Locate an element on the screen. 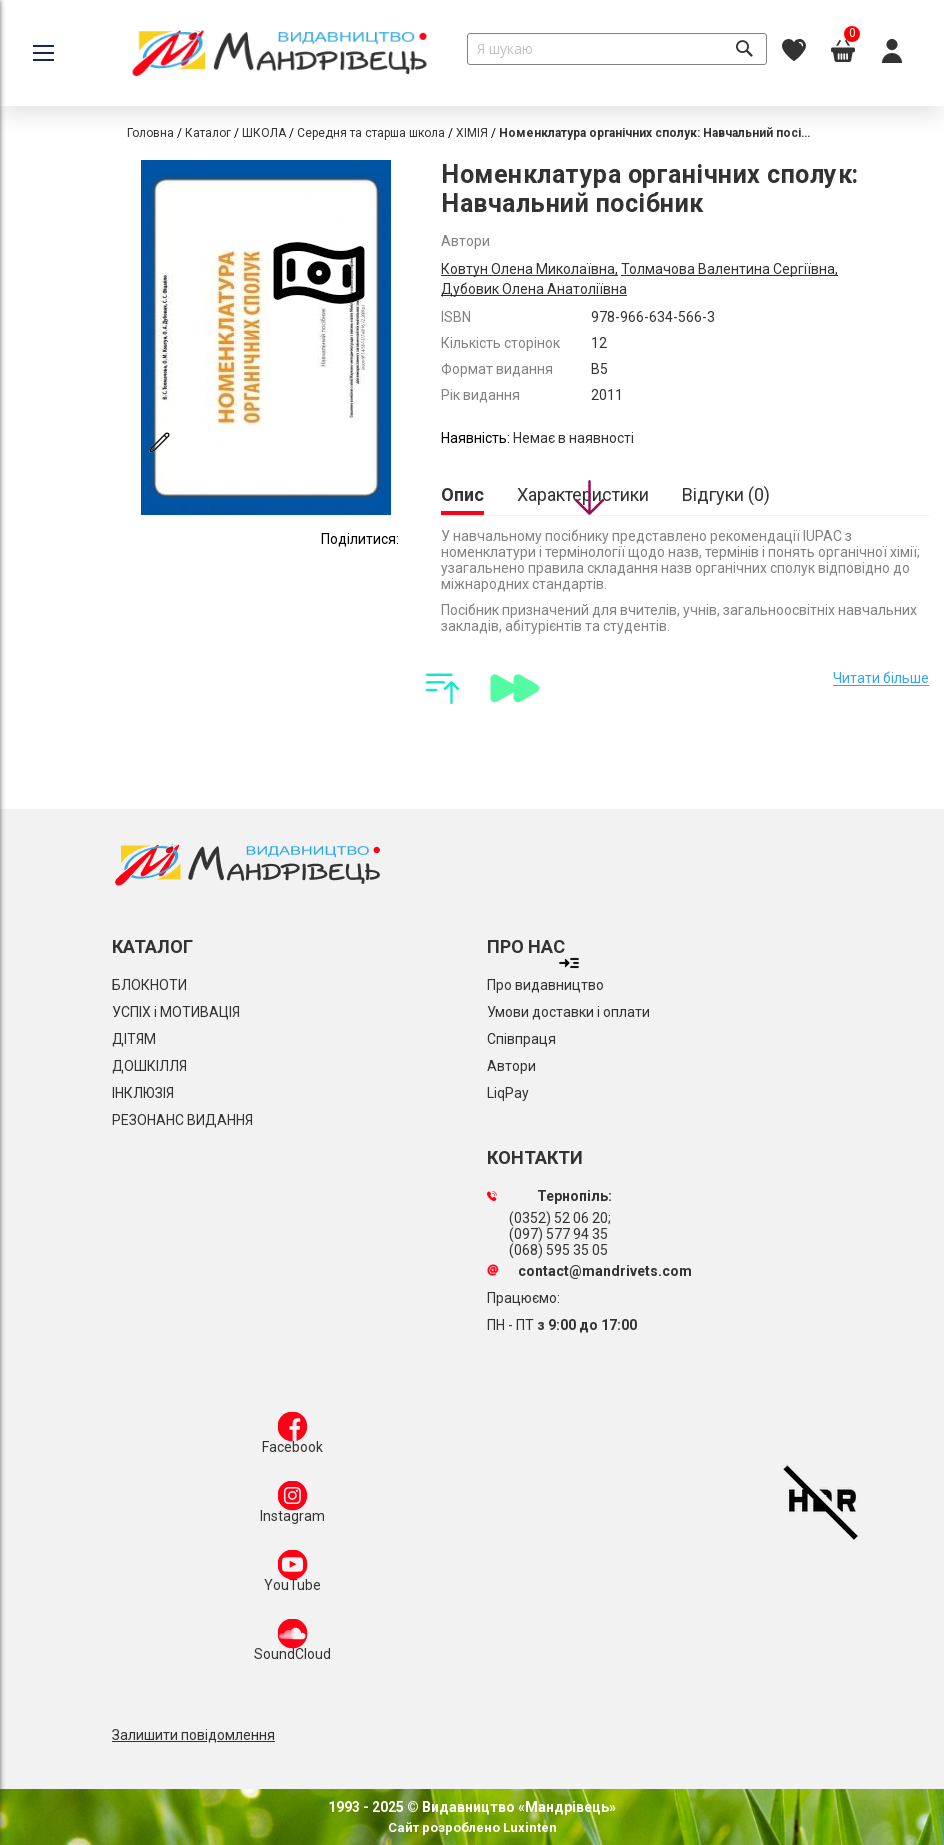  scroll down or view more content is located at coordinates (589, 497).